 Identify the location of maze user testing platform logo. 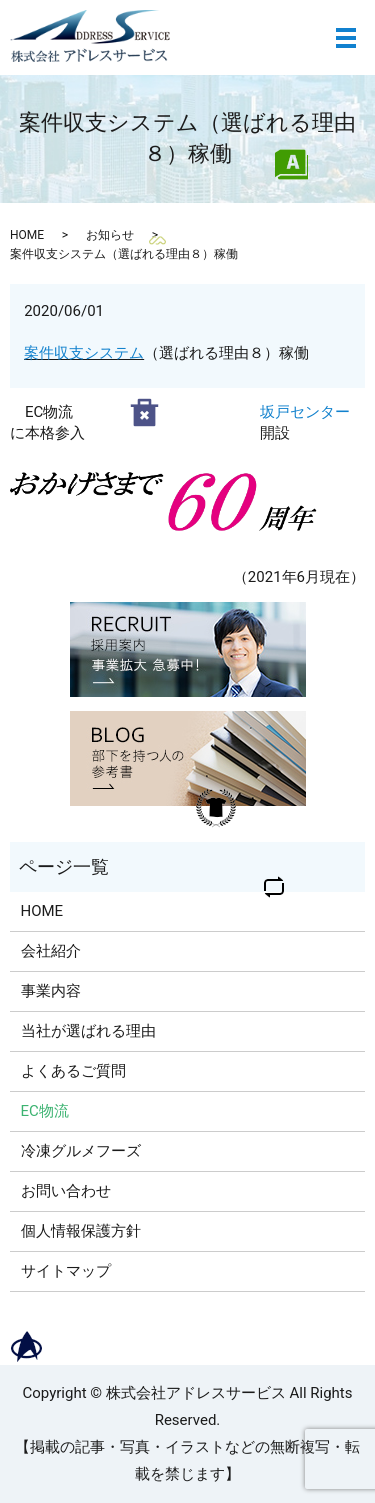
(157, 240).